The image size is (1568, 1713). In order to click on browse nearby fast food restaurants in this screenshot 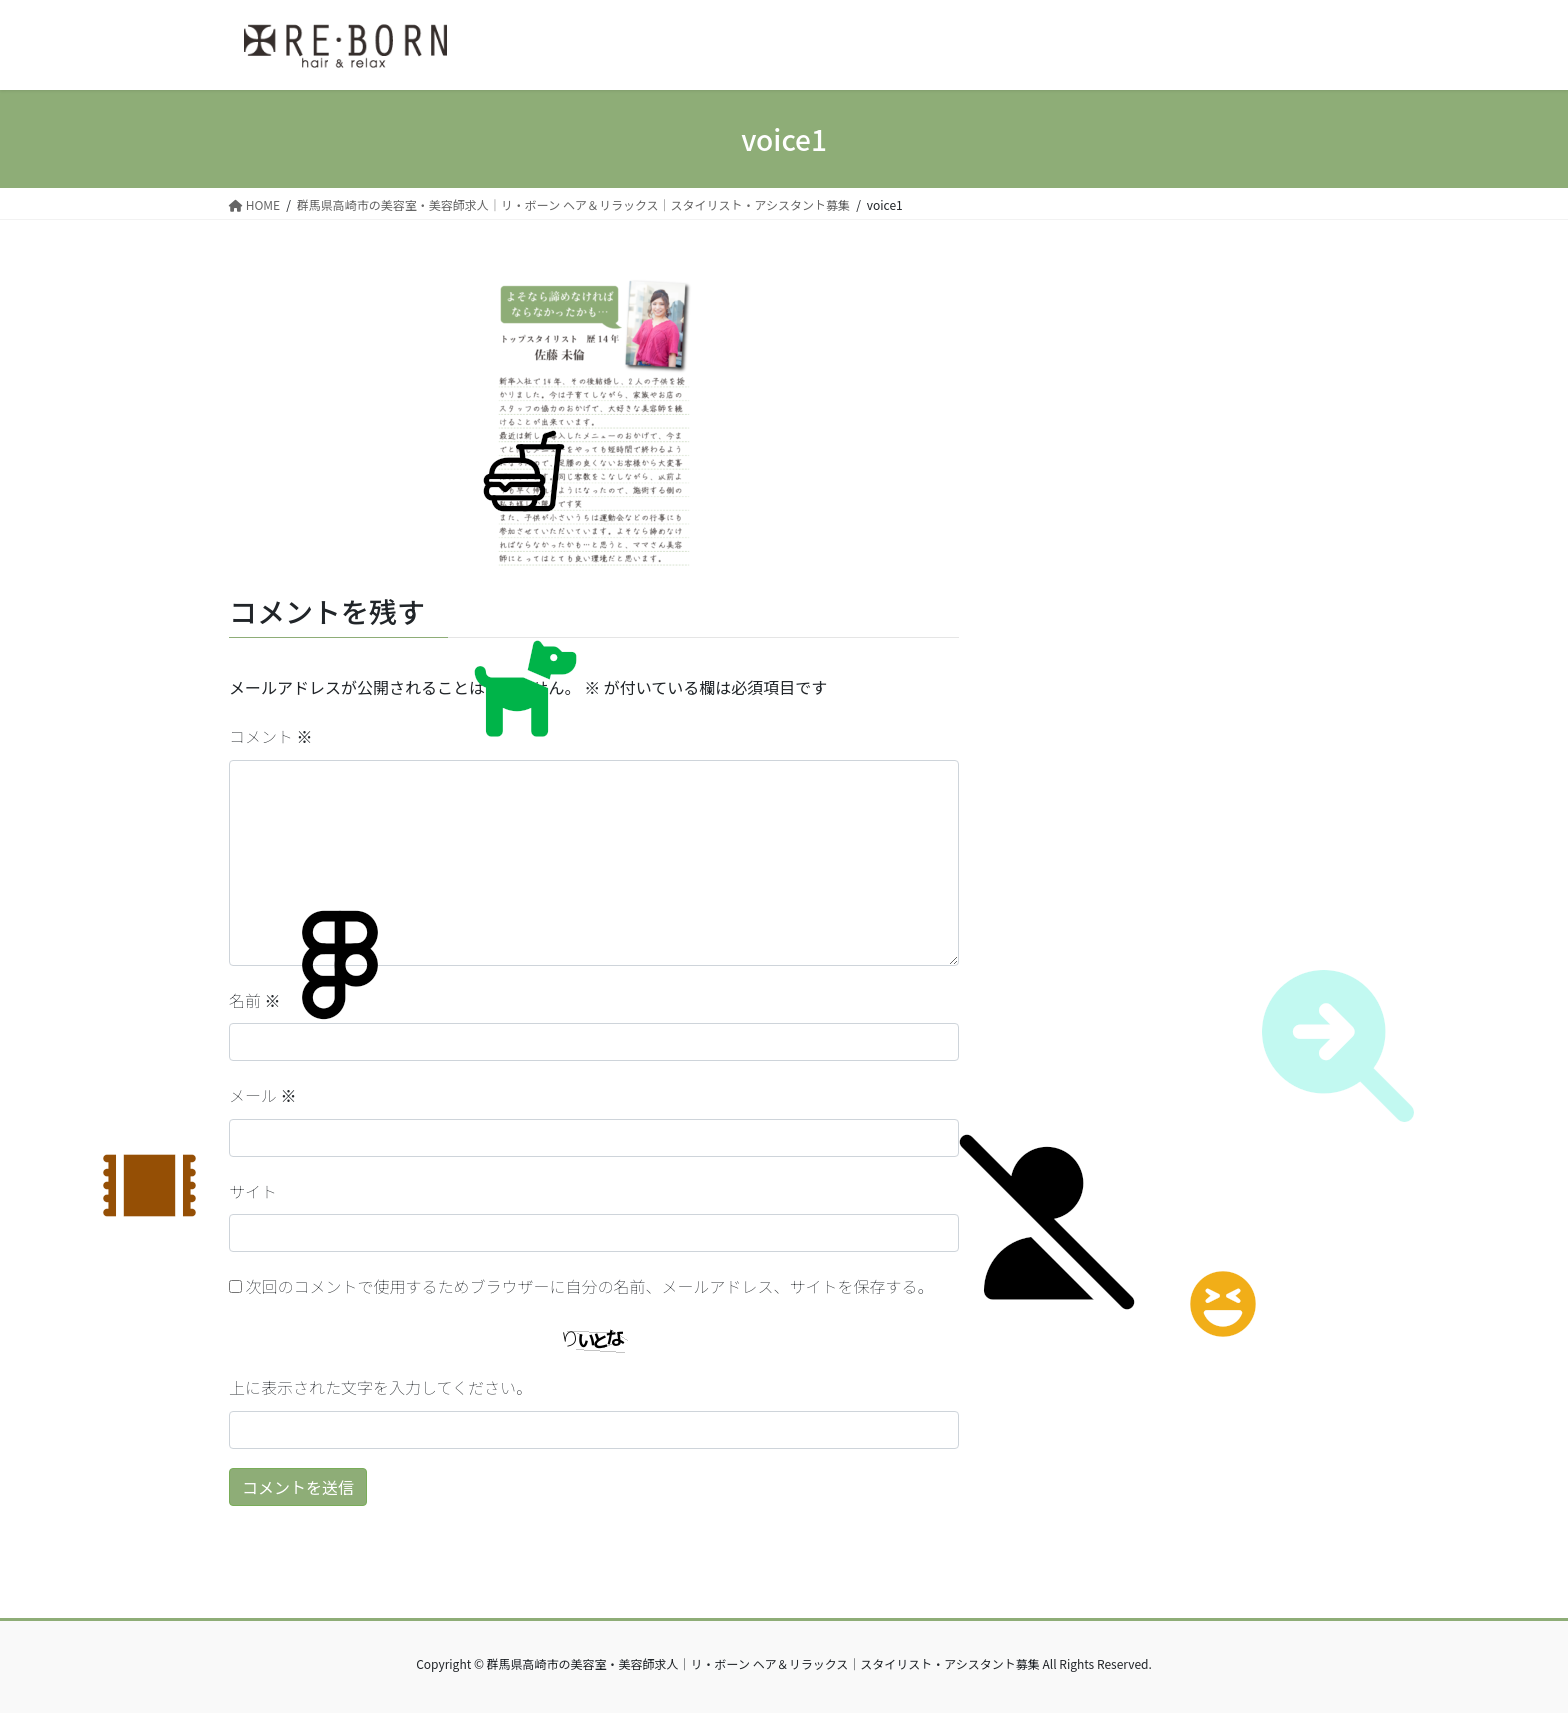, I will do `click(524, 471)`.